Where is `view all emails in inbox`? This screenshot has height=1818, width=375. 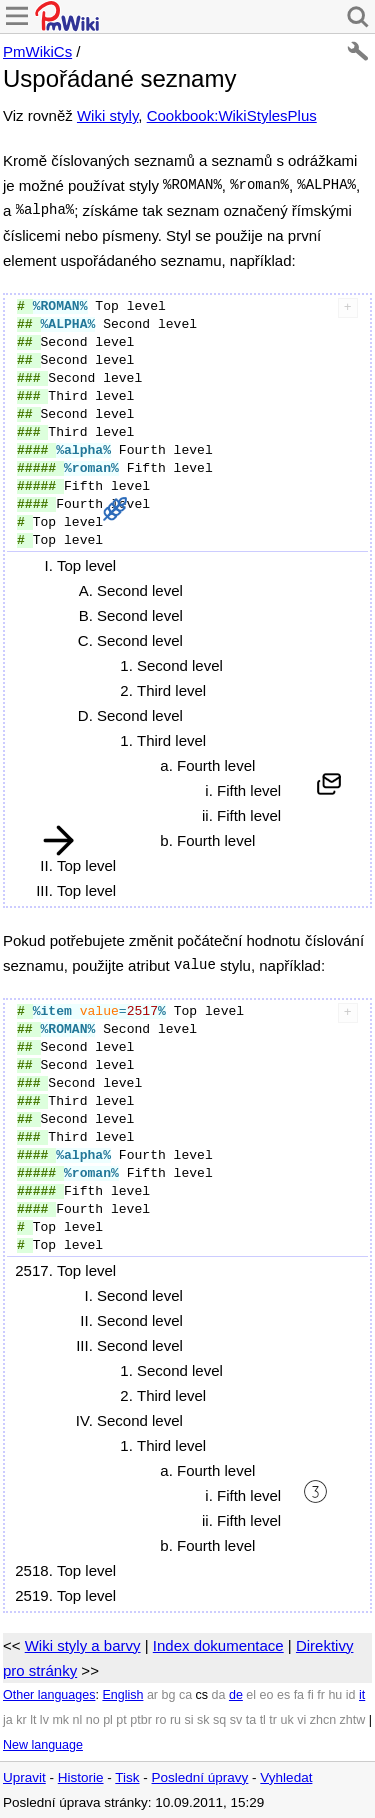 view all emails in inbox is located at coordinates (329, 784).